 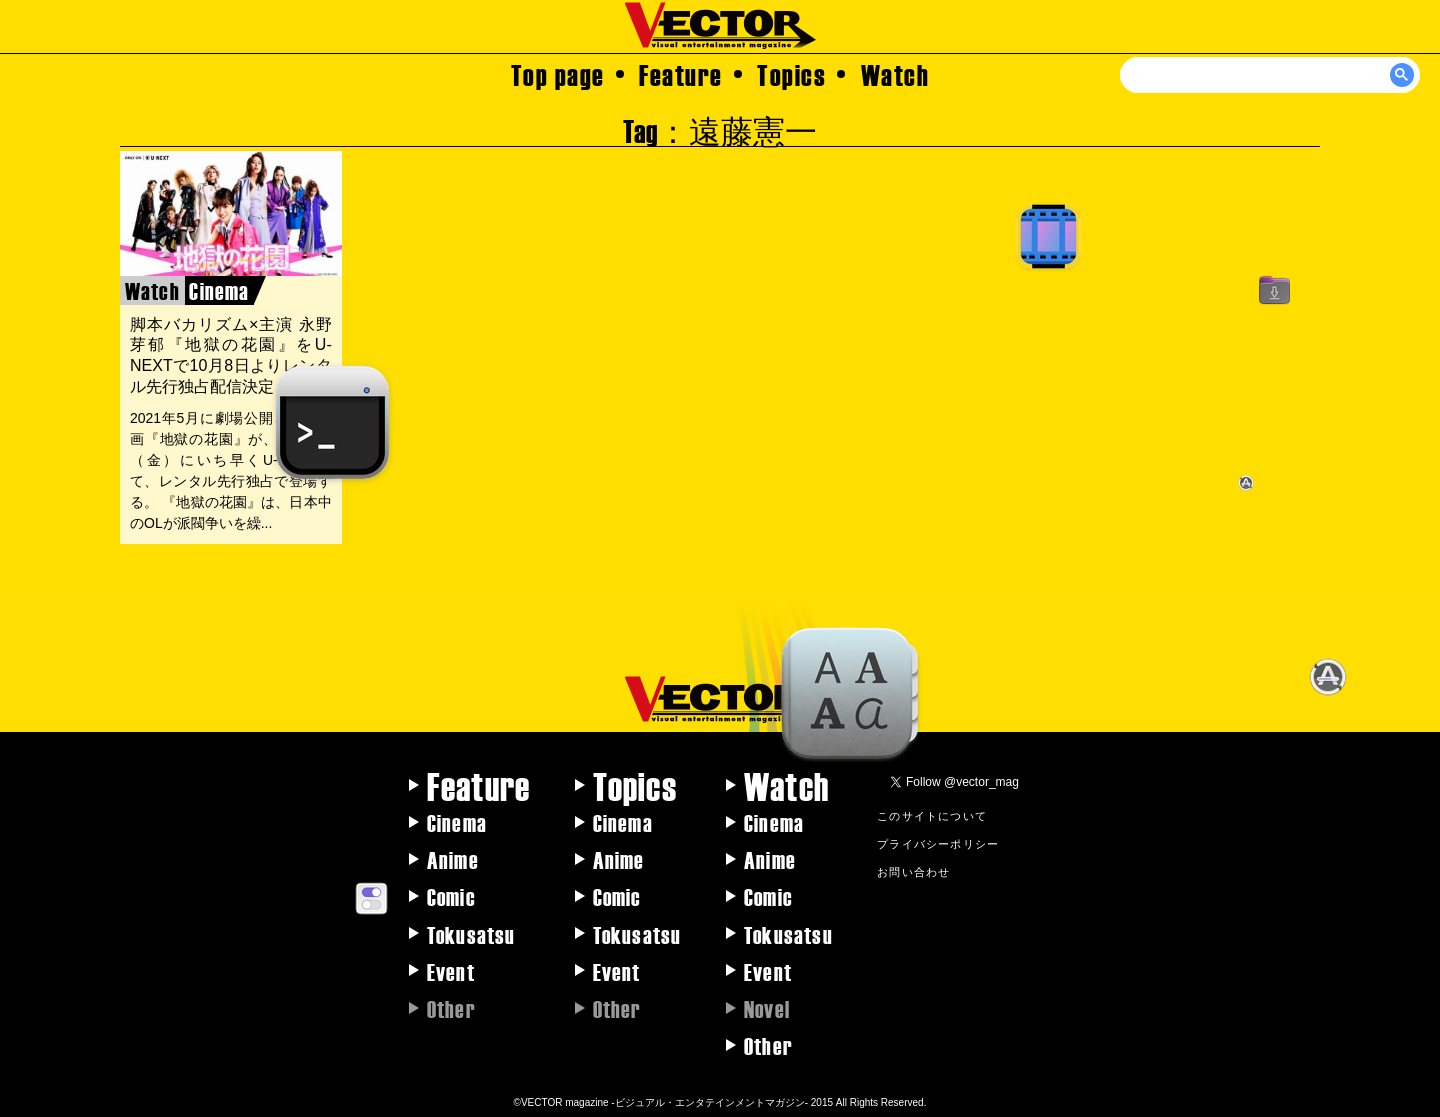 What do you see at coordinates (1048, 236) in the screenshot?
I see `open video trimmer app` at bounding box center [1048, 236].